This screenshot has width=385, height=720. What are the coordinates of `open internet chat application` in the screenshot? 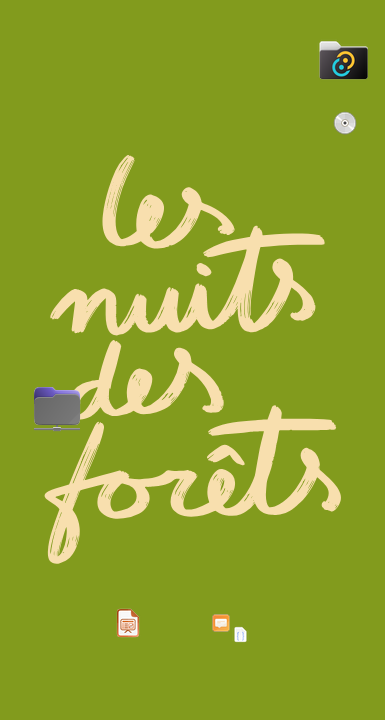 It's located at (221, 623).